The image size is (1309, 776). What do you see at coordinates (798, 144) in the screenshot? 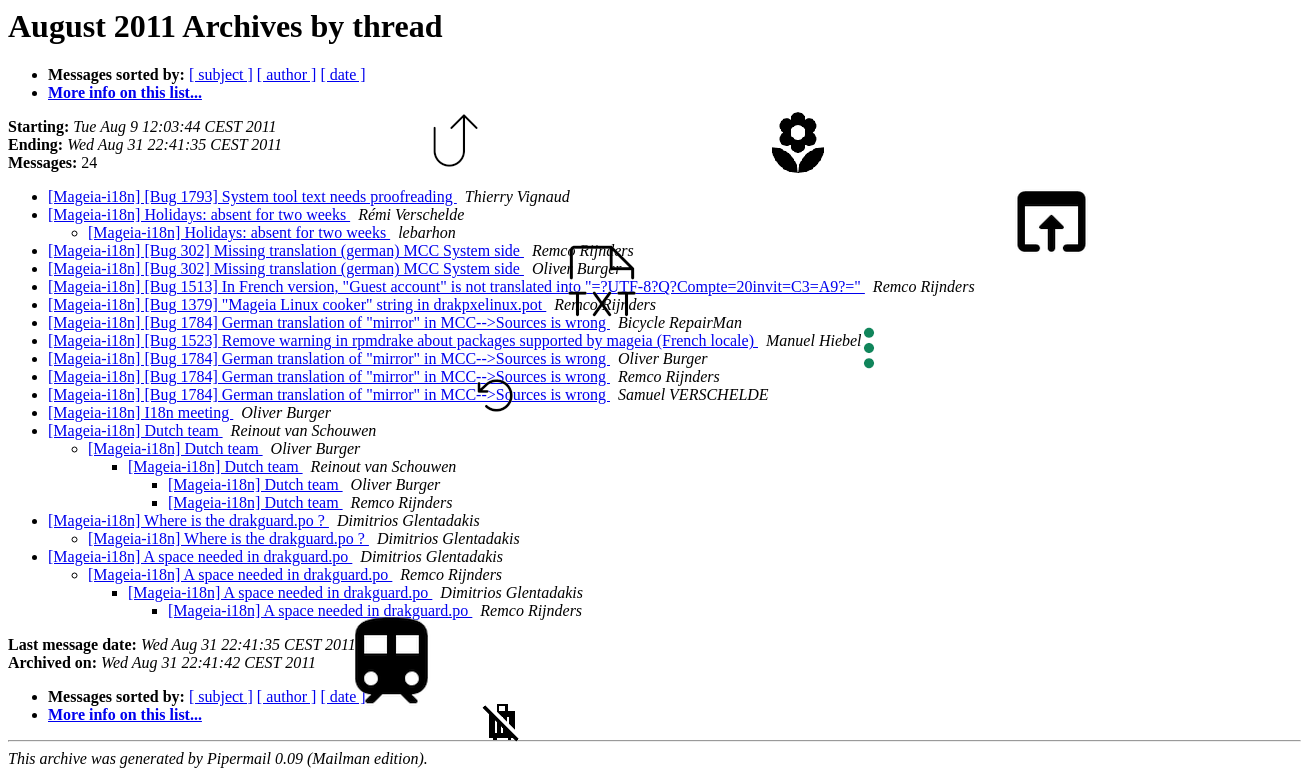
I see `find nearby florists or flower shops` at bounding box center [798, 144].